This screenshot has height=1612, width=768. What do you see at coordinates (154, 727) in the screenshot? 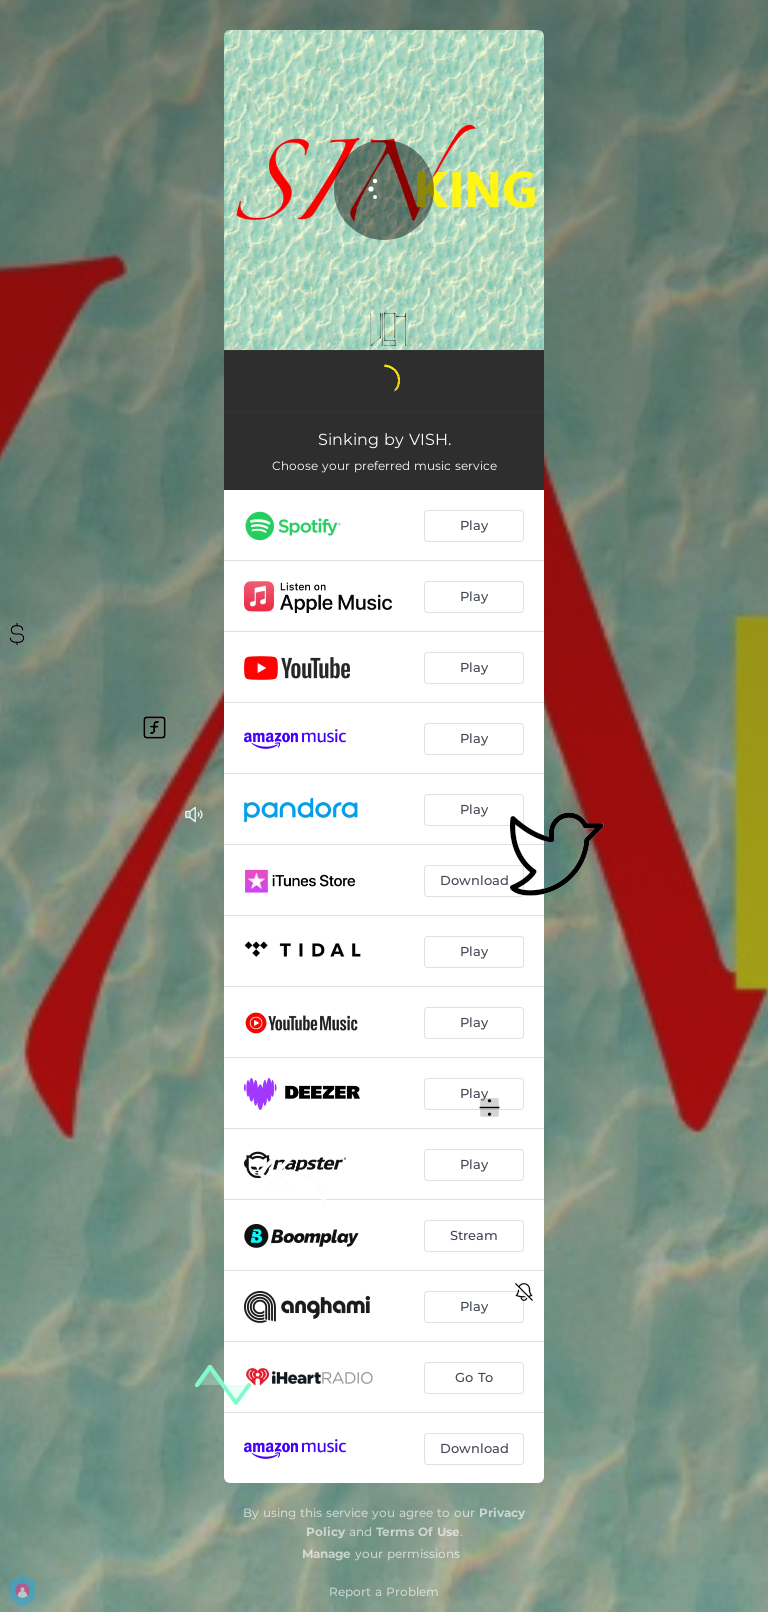
I see `access mathematical functions or formulas` at bounding box center [154, 727].